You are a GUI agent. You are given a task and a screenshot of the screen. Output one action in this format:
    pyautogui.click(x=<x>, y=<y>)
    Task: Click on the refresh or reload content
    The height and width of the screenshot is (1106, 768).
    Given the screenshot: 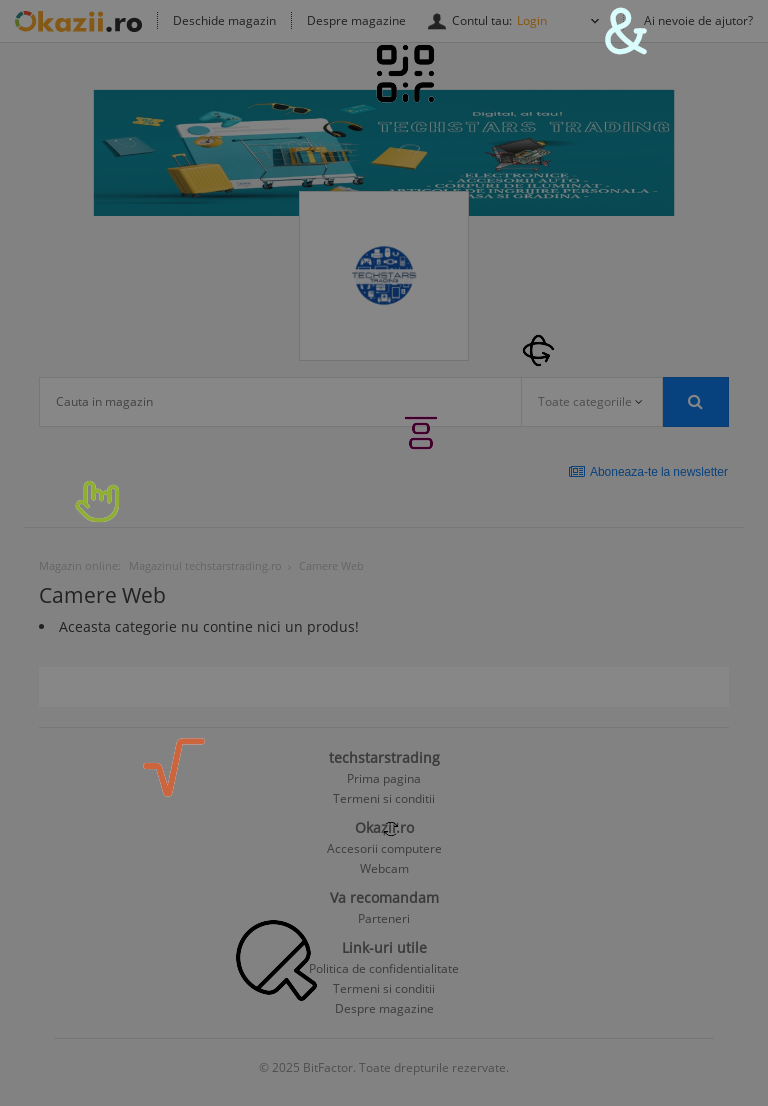 What is the action you would take?
    pyautogui.click(x=391, y=829)
    